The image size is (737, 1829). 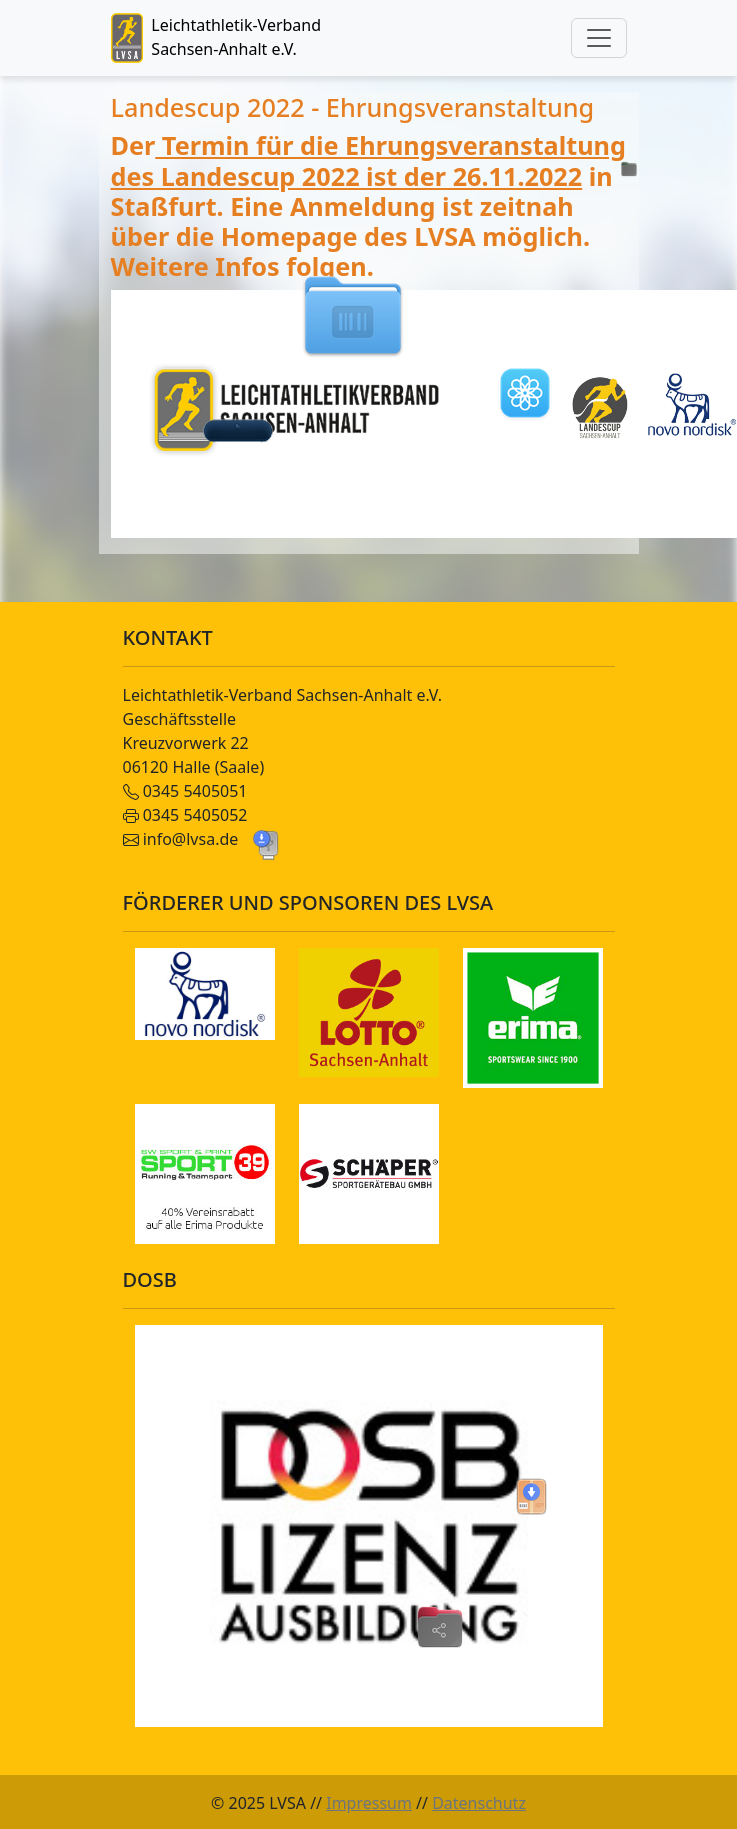 What do you see at coordinates (268, 845) in the screenshot?
I see `create a bootable USB drive` at bounding box center [268, 845].